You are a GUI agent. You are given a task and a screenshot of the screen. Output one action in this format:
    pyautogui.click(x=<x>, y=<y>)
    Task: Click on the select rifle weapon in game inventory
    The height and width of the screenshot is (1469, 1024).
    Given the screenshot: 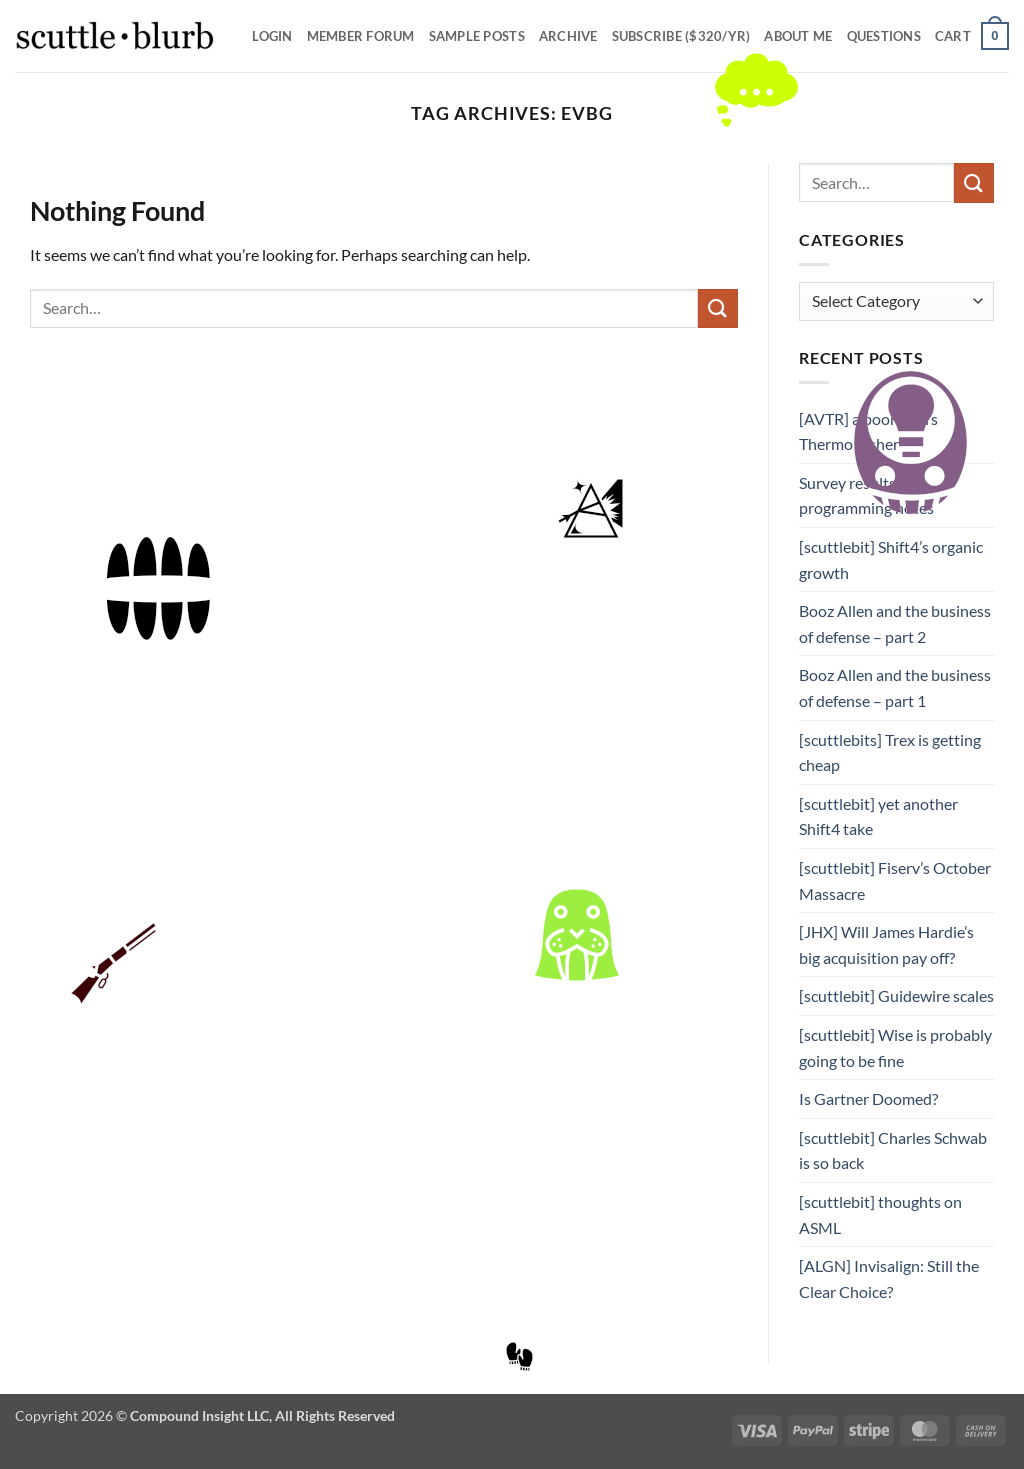 What is the action you would take?
    pyautogui.click(x=113, y=963)
    